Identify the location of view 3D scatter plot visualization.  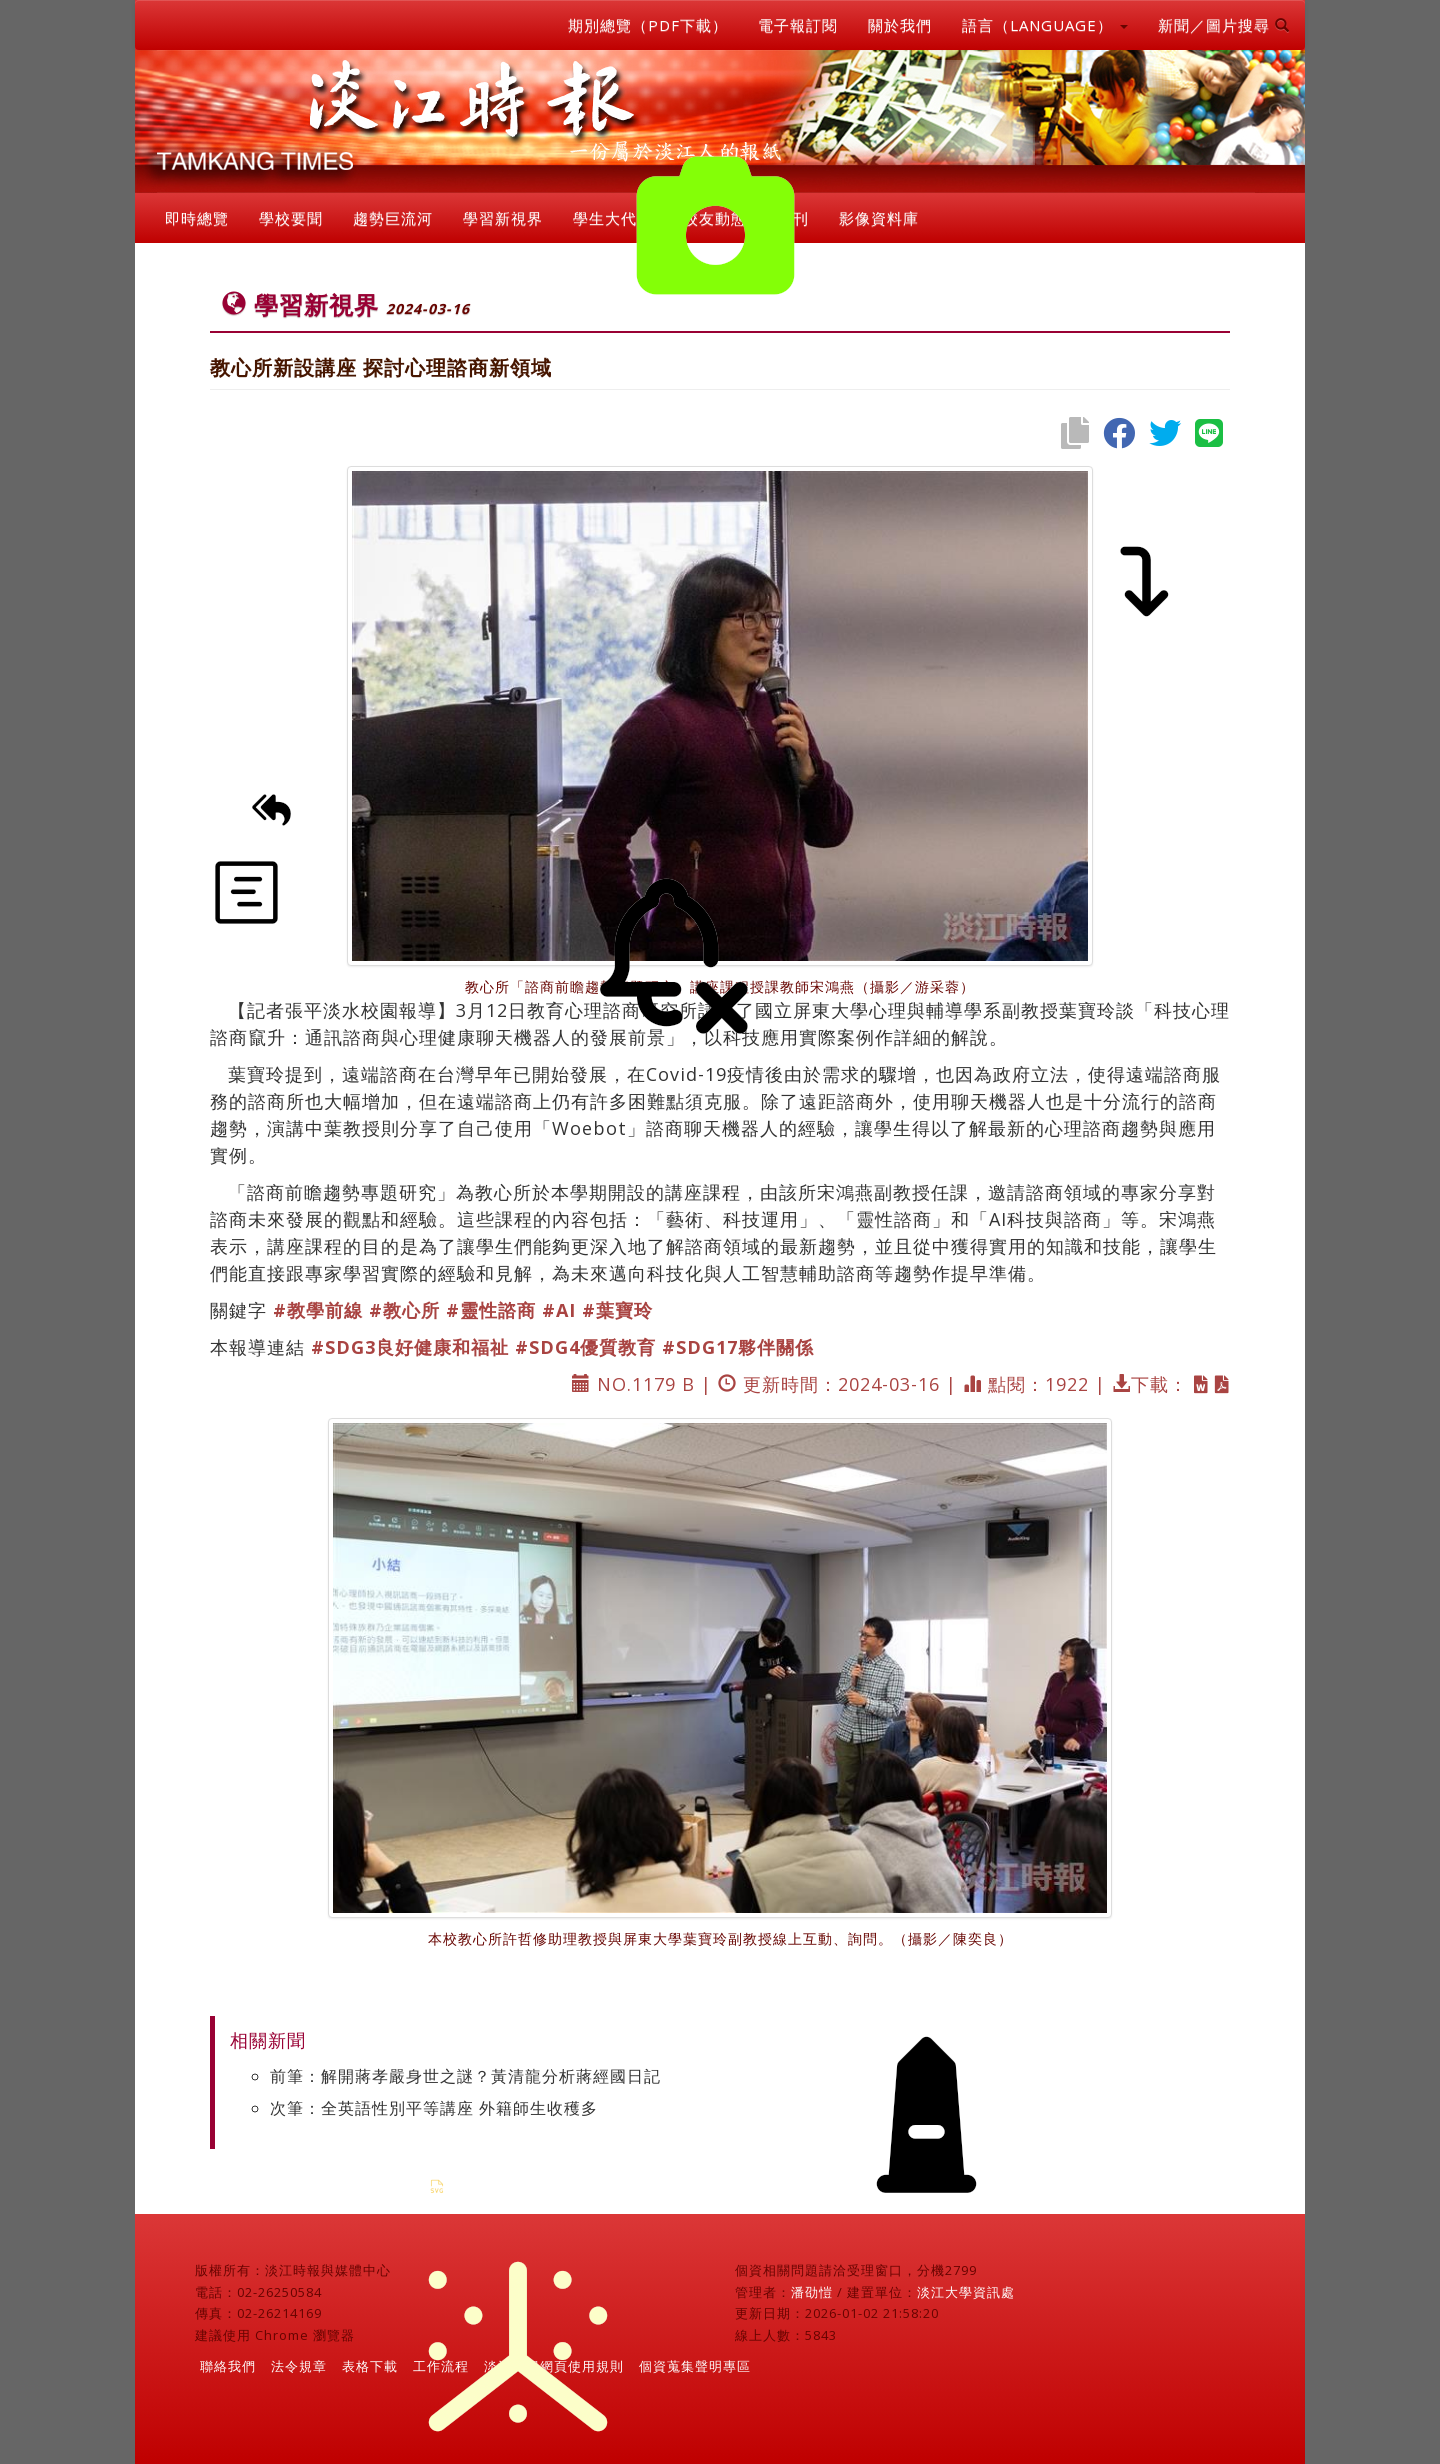
(518, 2351).